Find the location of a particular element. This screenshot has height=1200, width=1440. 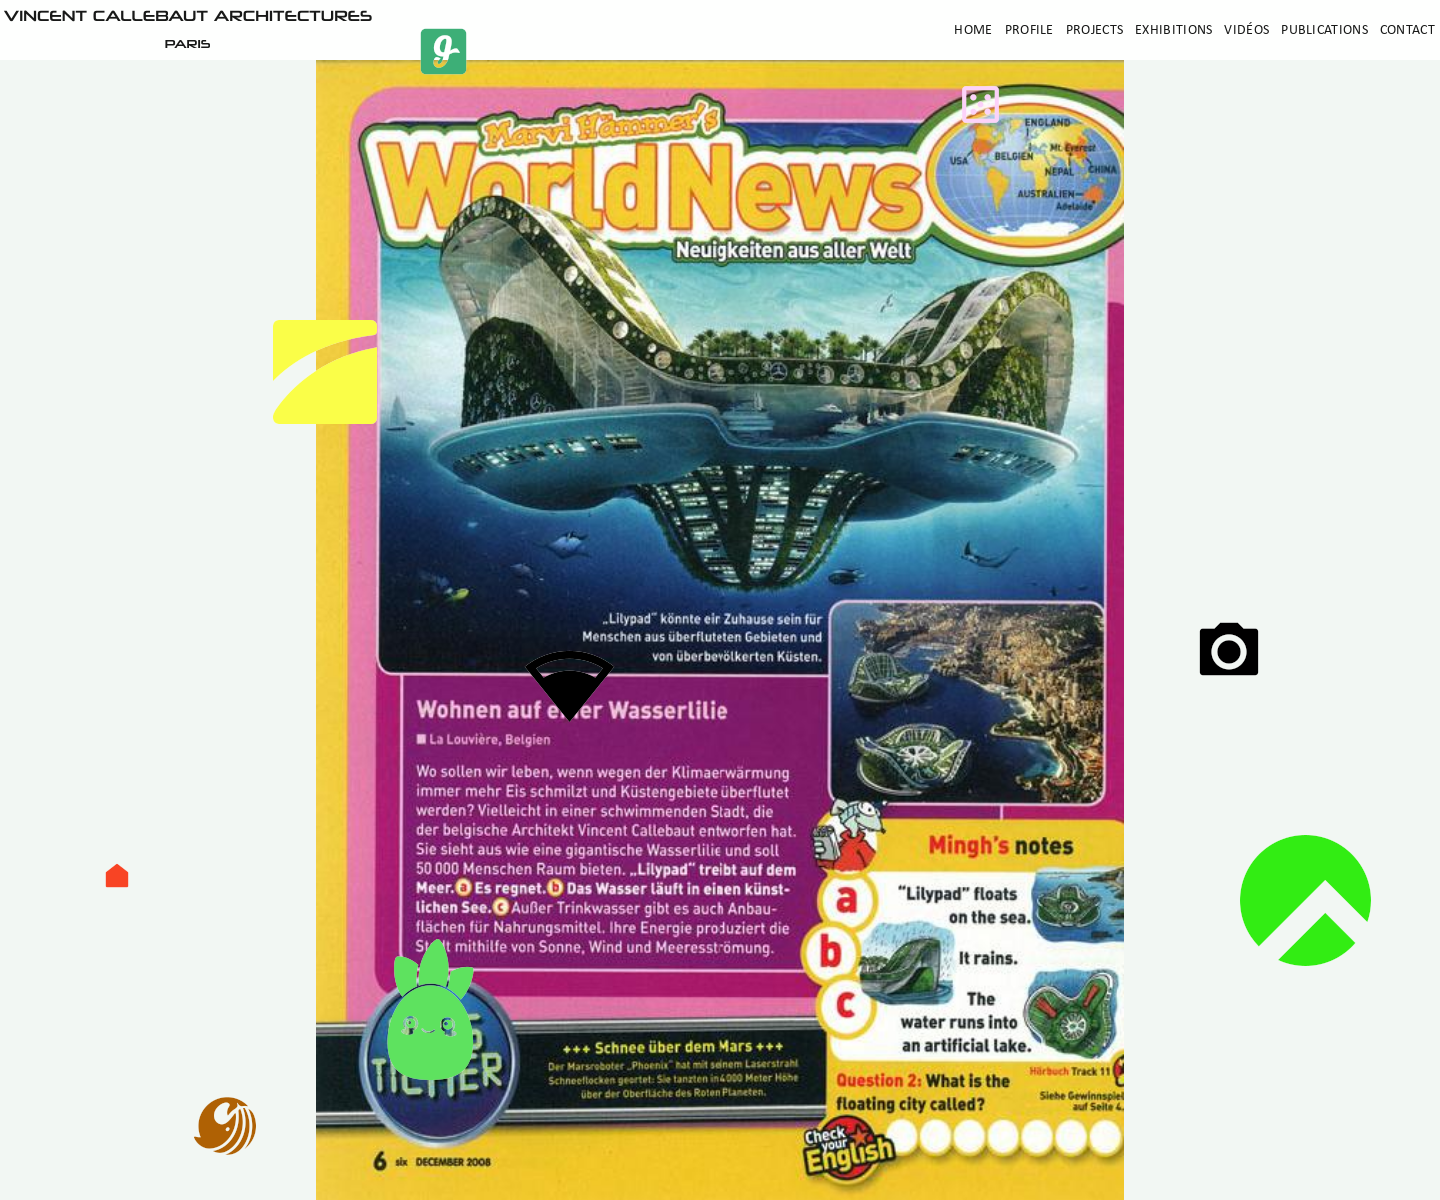

glide app logo is located at coordinates (443, 51).